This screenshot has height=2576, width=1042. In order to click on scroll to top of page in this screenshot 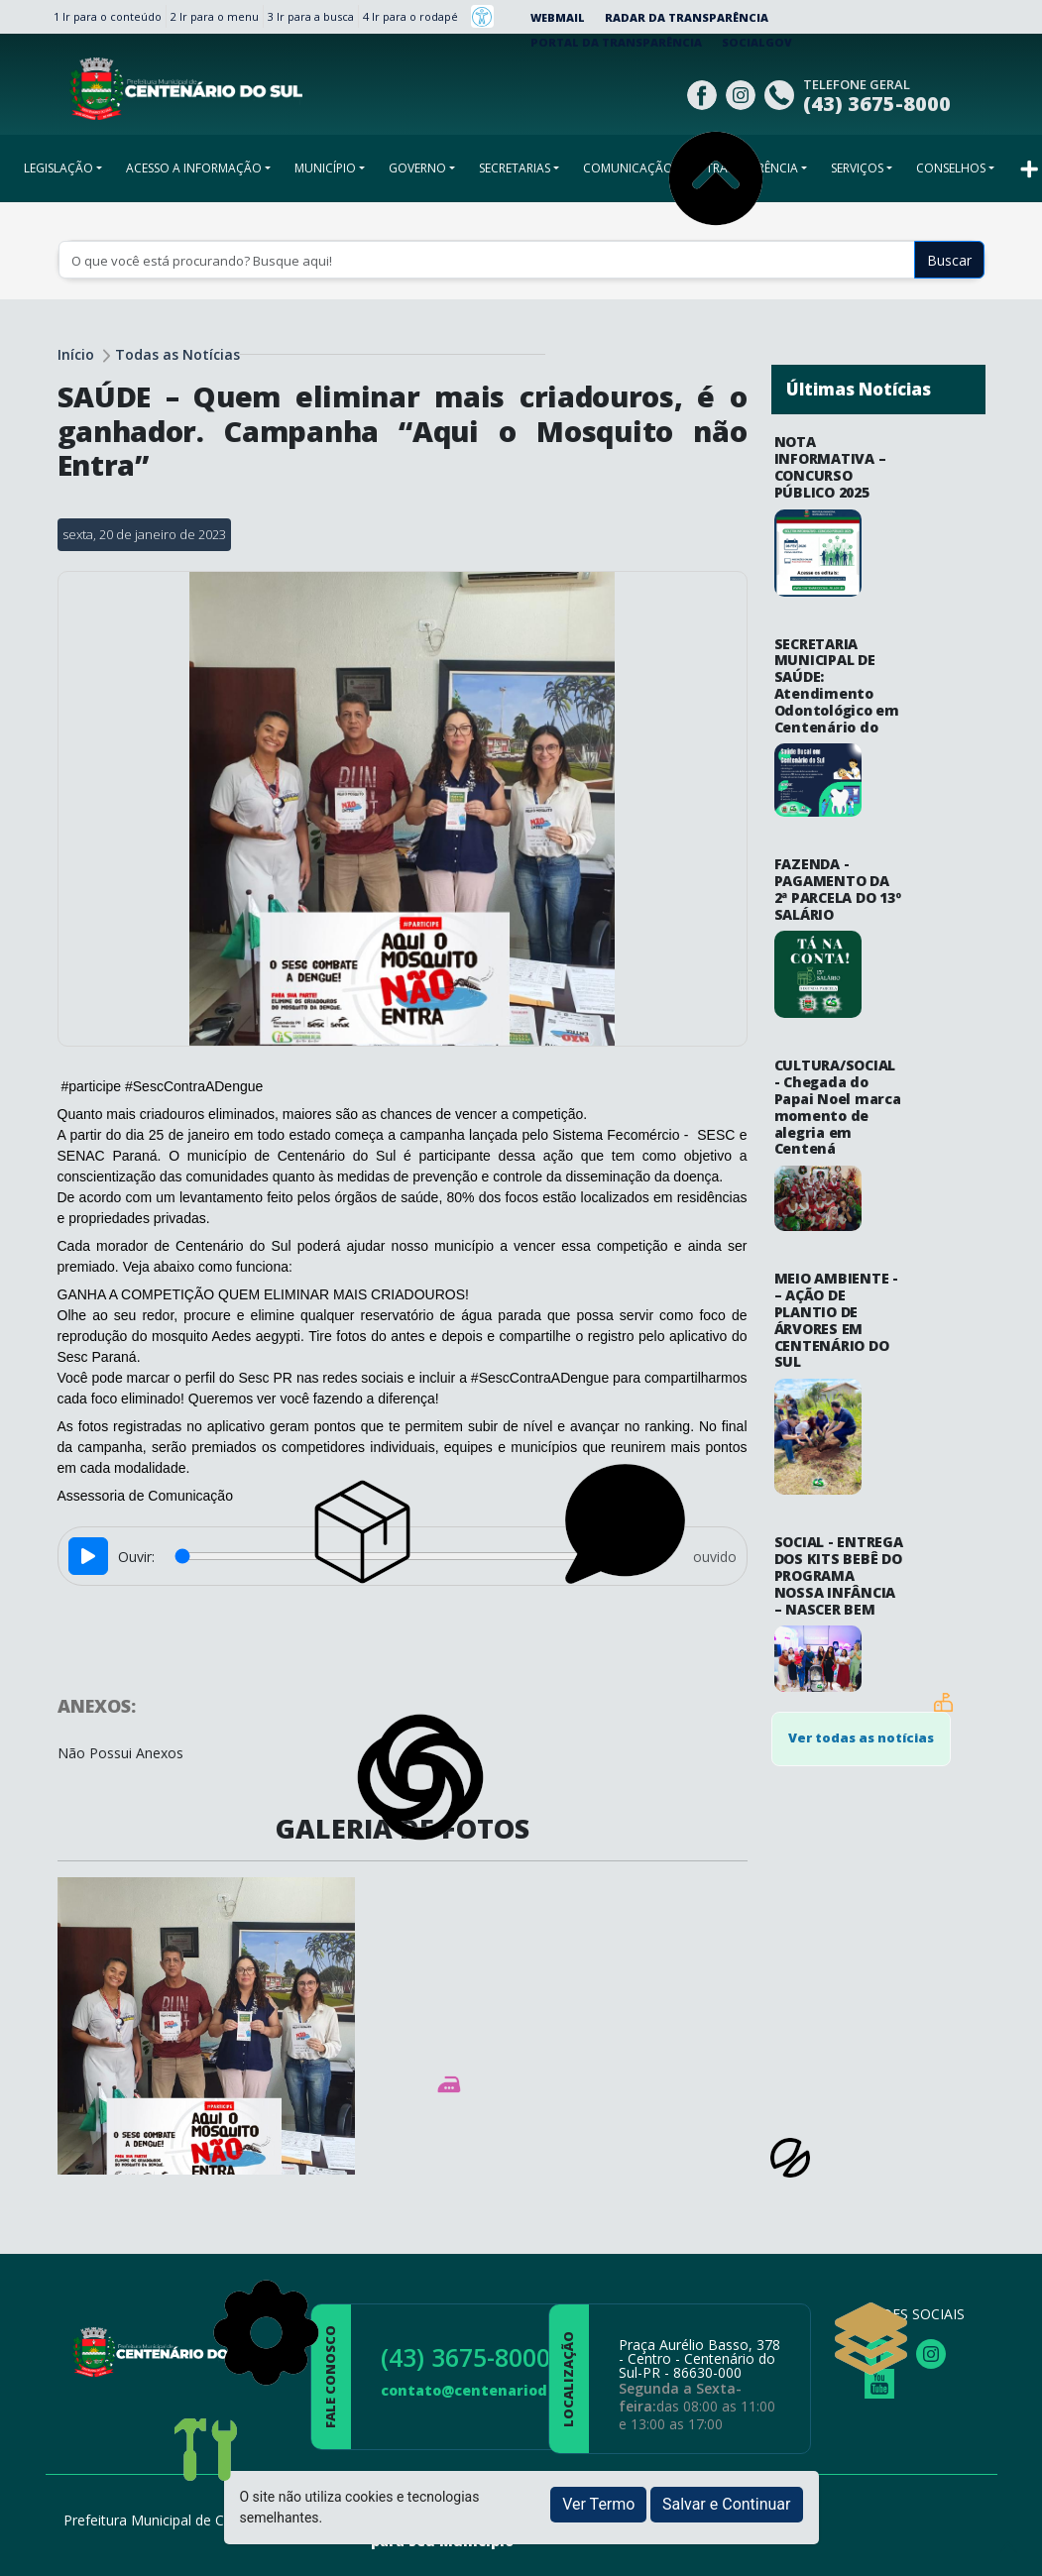, I will do `click(716, 178)`.